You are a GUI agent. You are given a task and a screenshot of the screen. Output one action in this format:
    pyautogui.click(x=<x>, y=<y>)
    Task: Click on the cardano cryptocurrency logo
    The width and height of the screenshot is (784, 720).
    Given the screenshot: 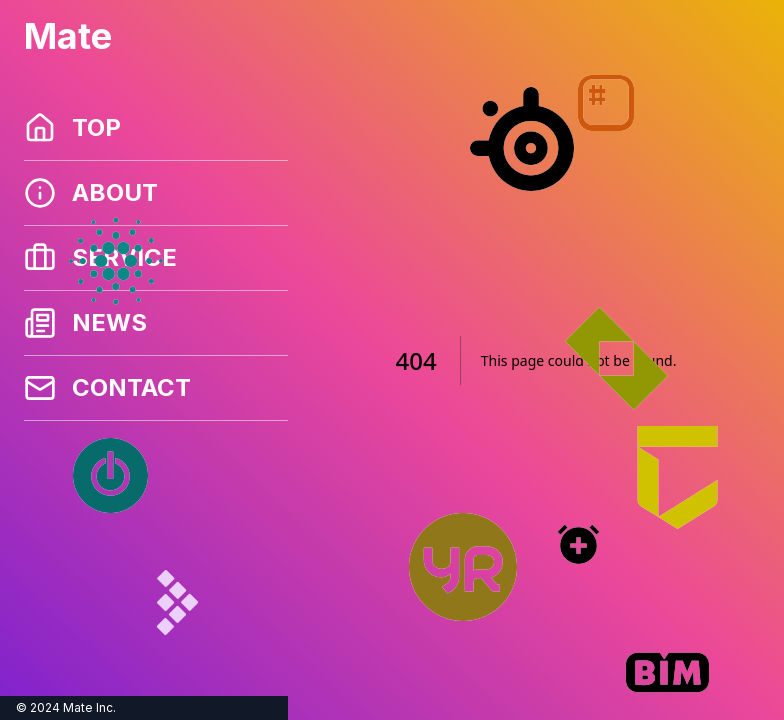 What is the action you would take?
    pyautogui.click(x=116, y=261)
    